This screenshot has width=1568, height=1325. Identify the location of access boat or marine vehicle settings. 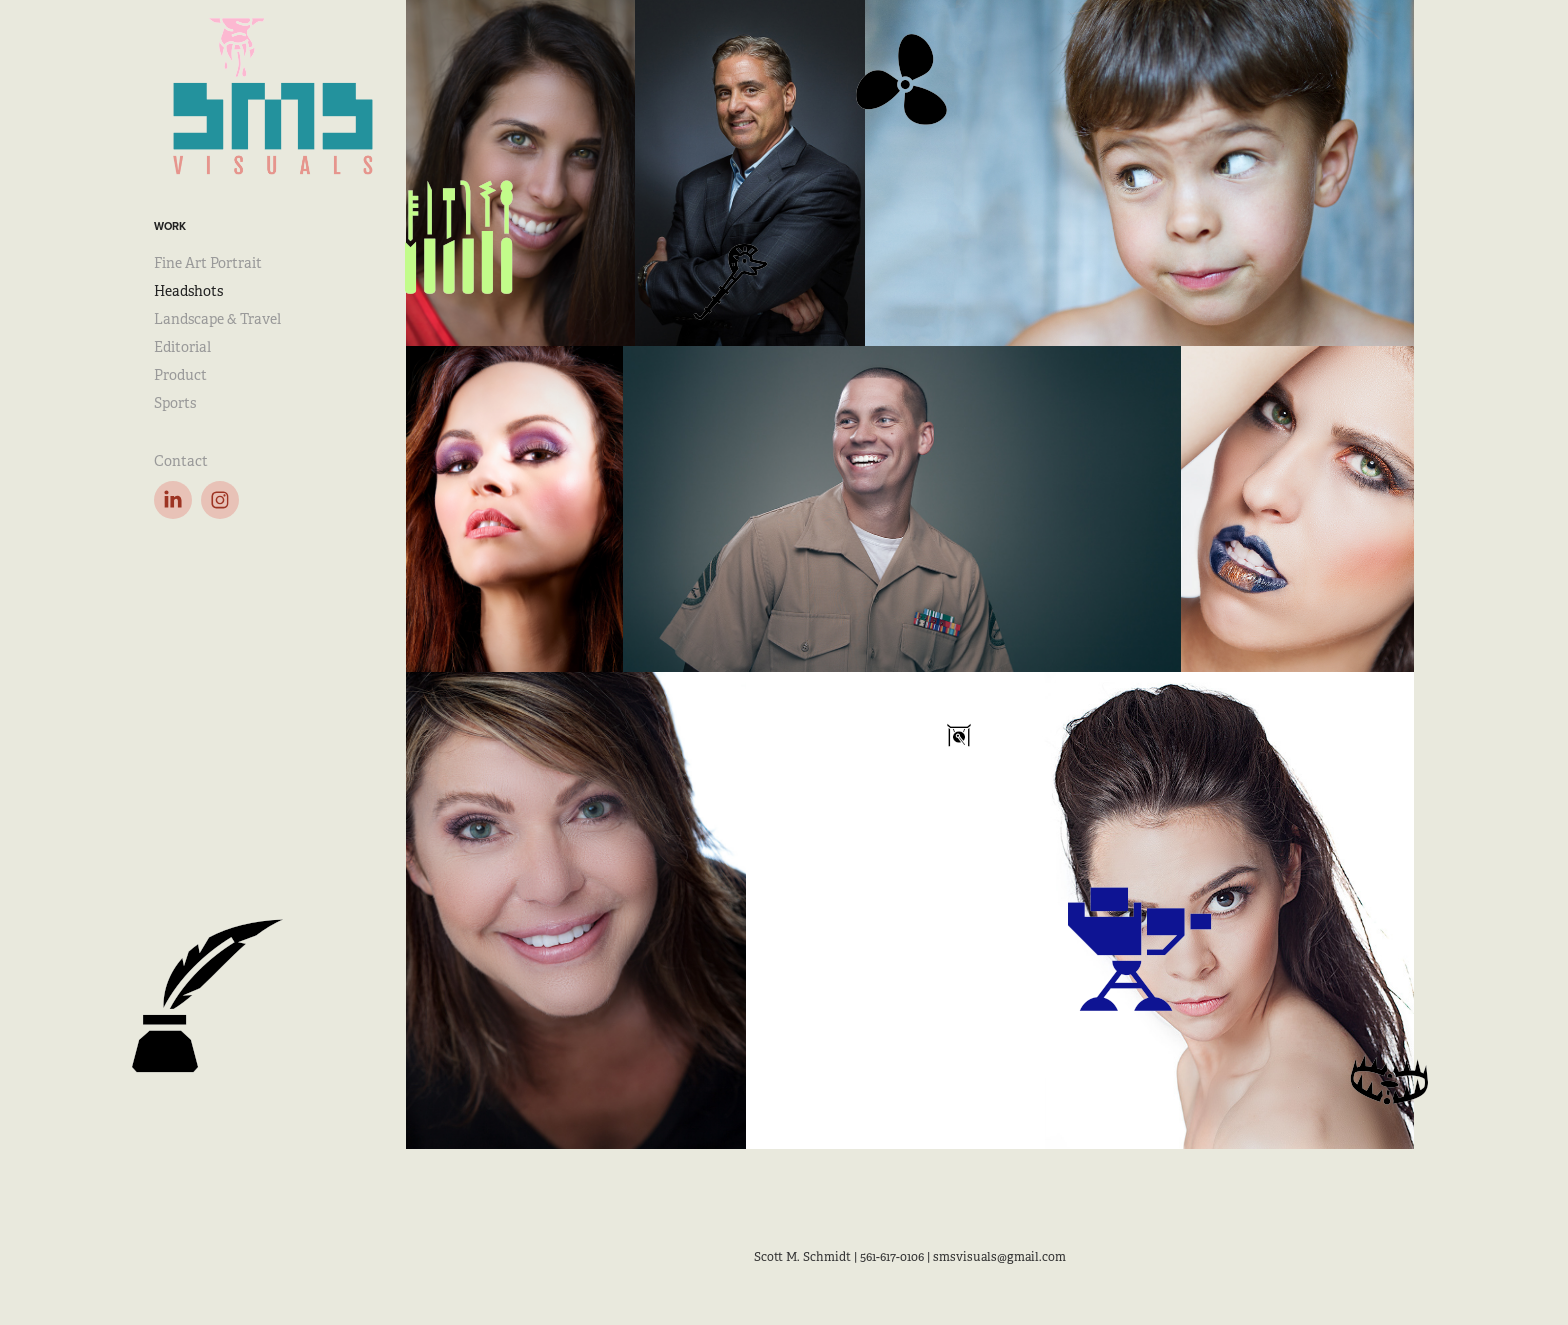
(901, 79).